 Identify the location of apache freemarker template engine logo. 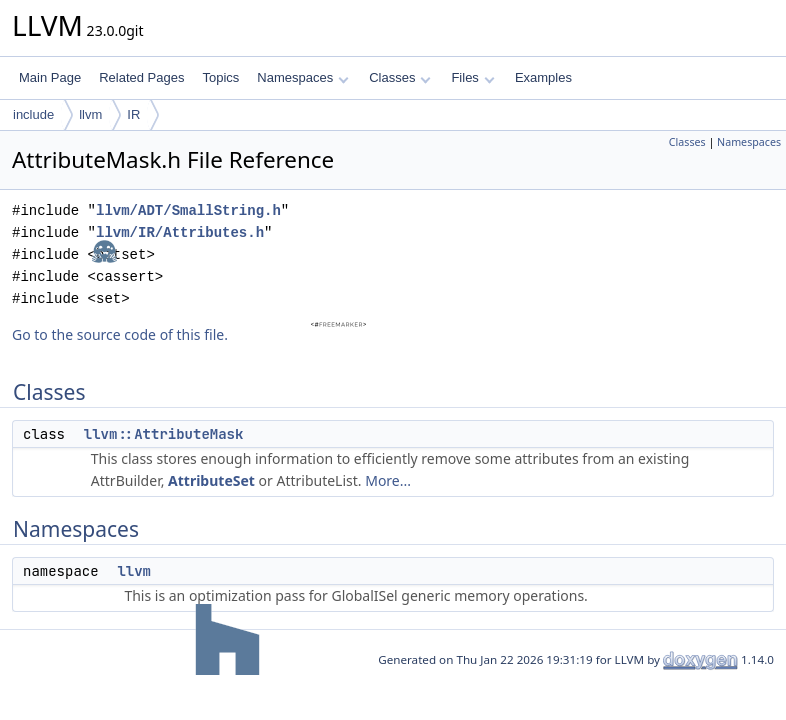
(338, 324).